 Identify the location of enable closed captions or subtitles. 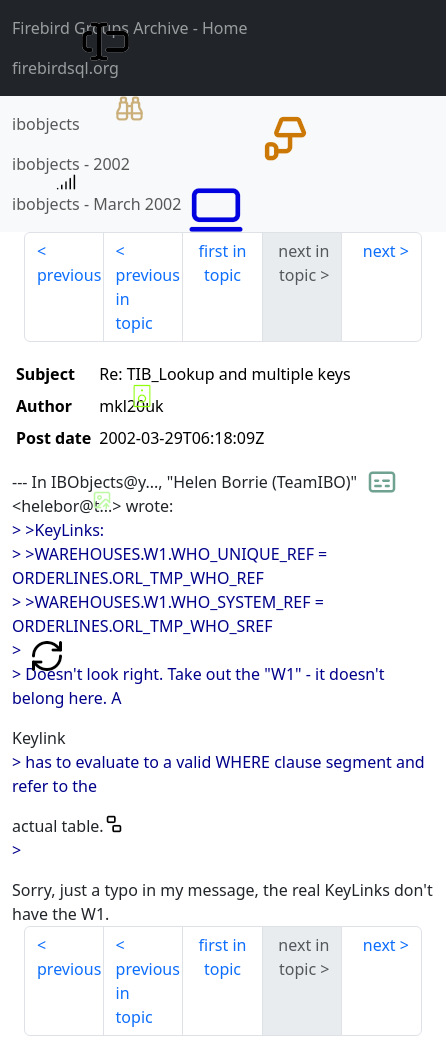
(382, 482).